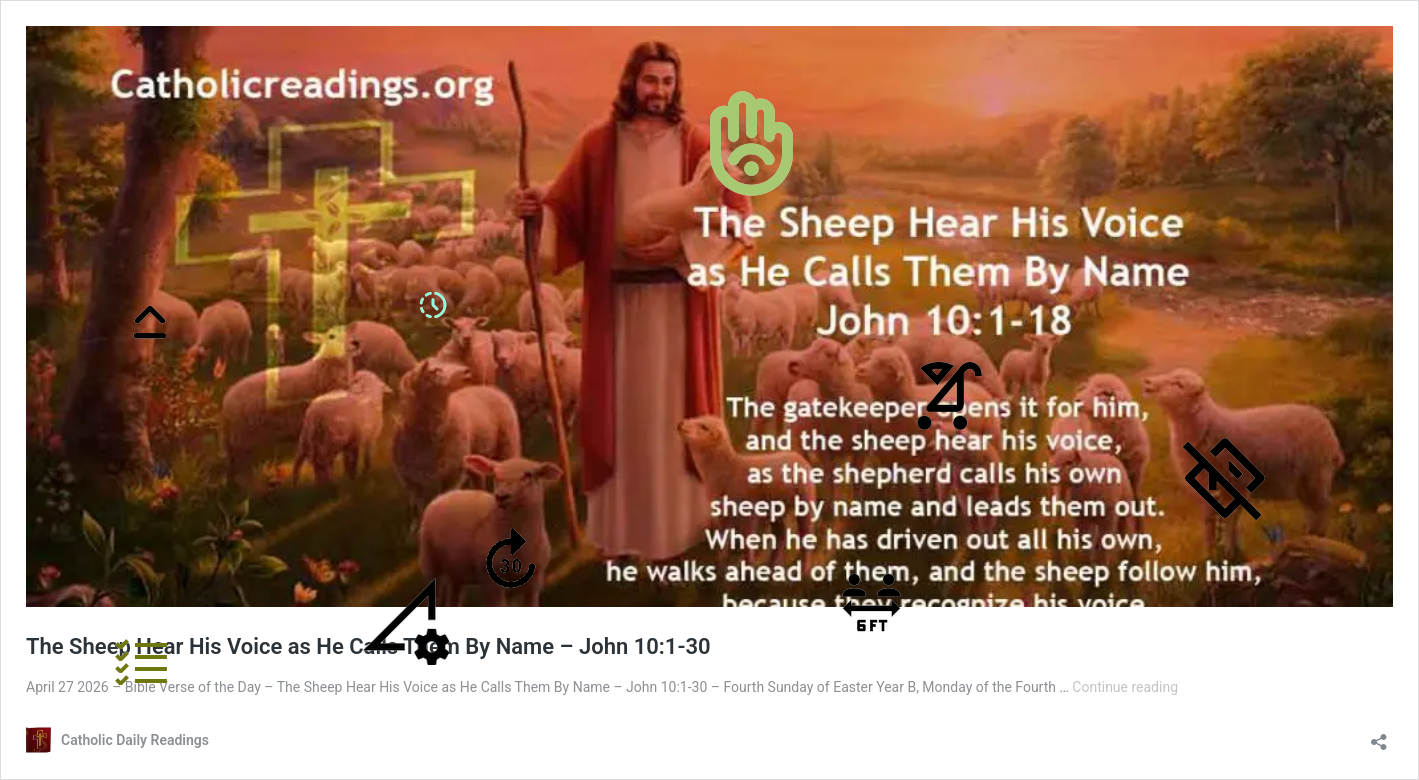  What do you see at coordinates (406, 621) in the screenshot?
I see `configure data connection settings` at bounding box center [406, 621].